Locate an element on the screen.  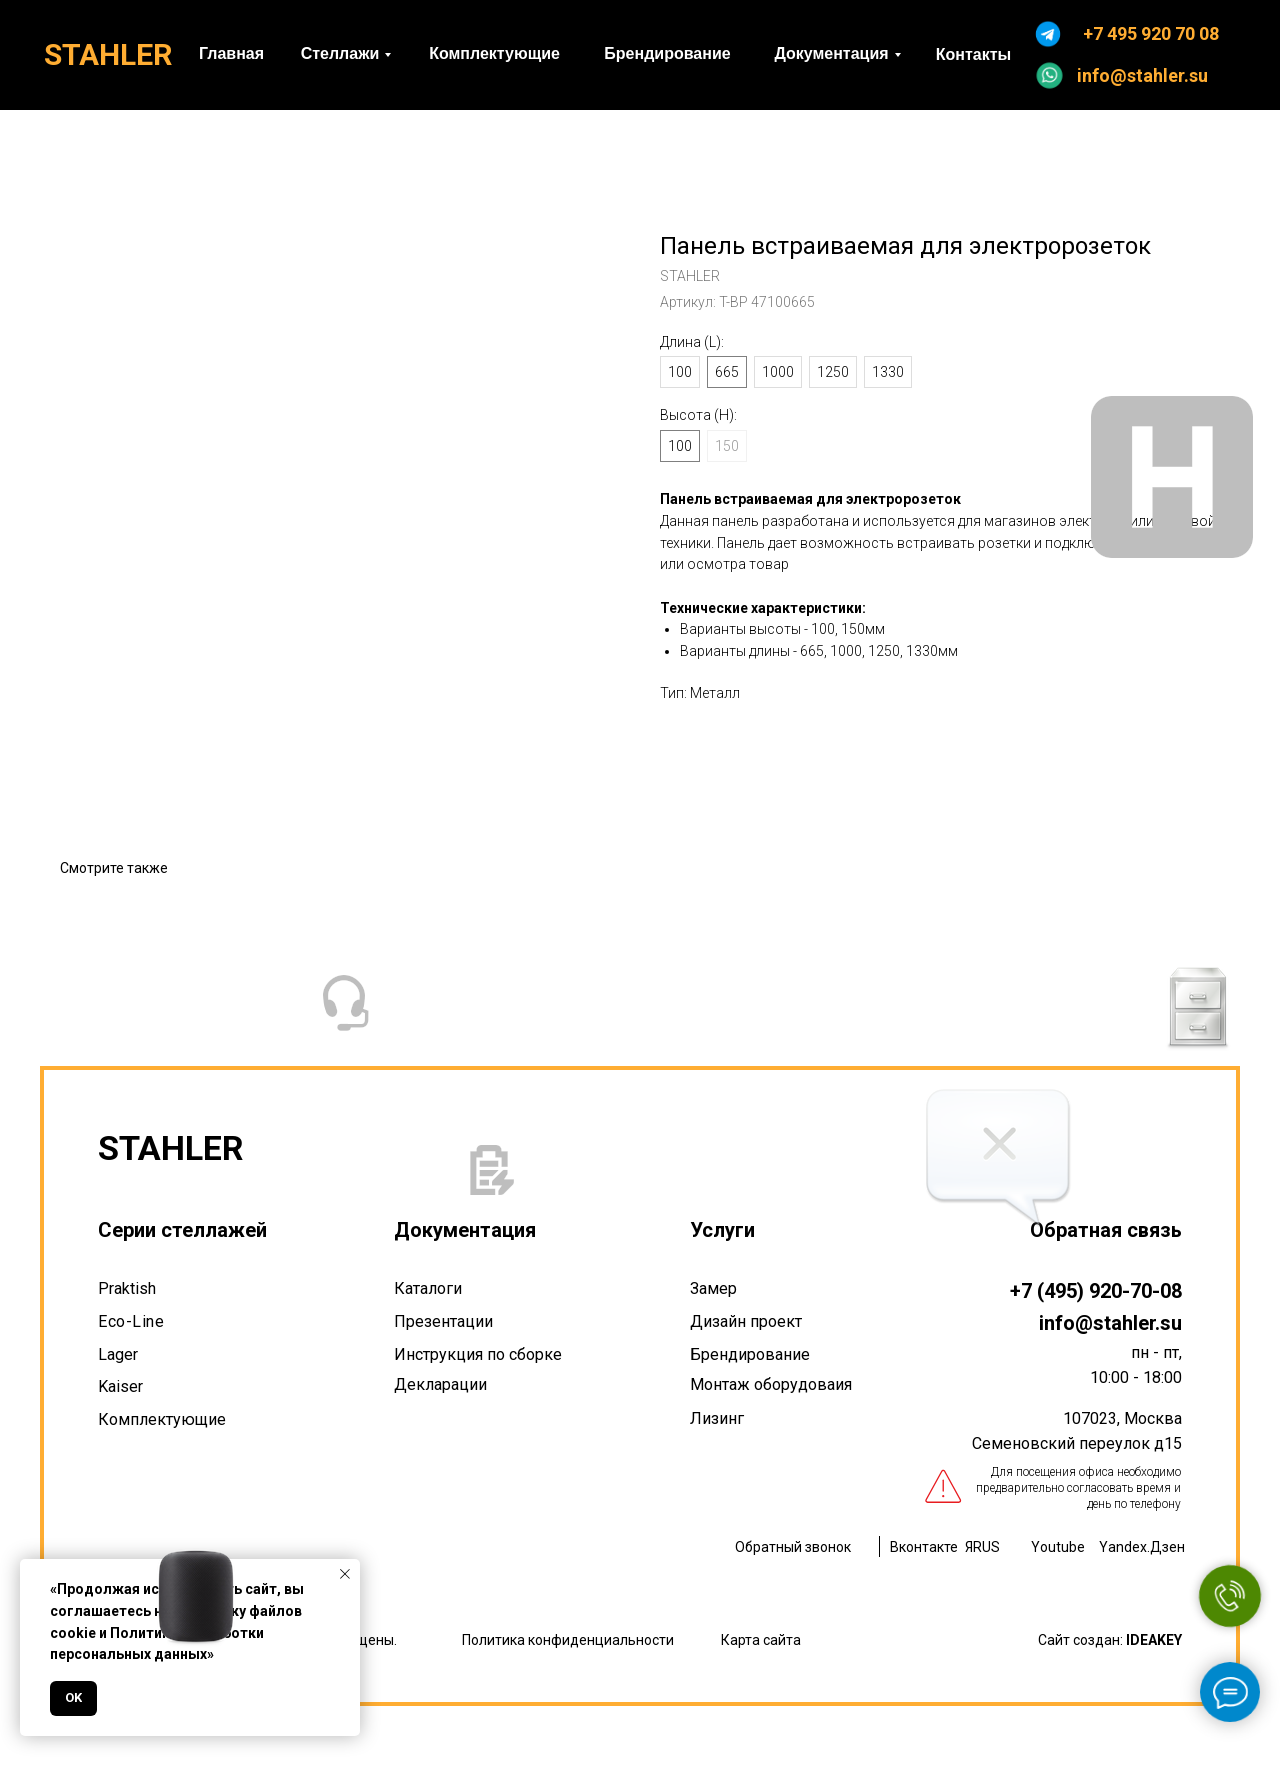
battery fully charged and currently charging is located at coordinates (489, 1170).